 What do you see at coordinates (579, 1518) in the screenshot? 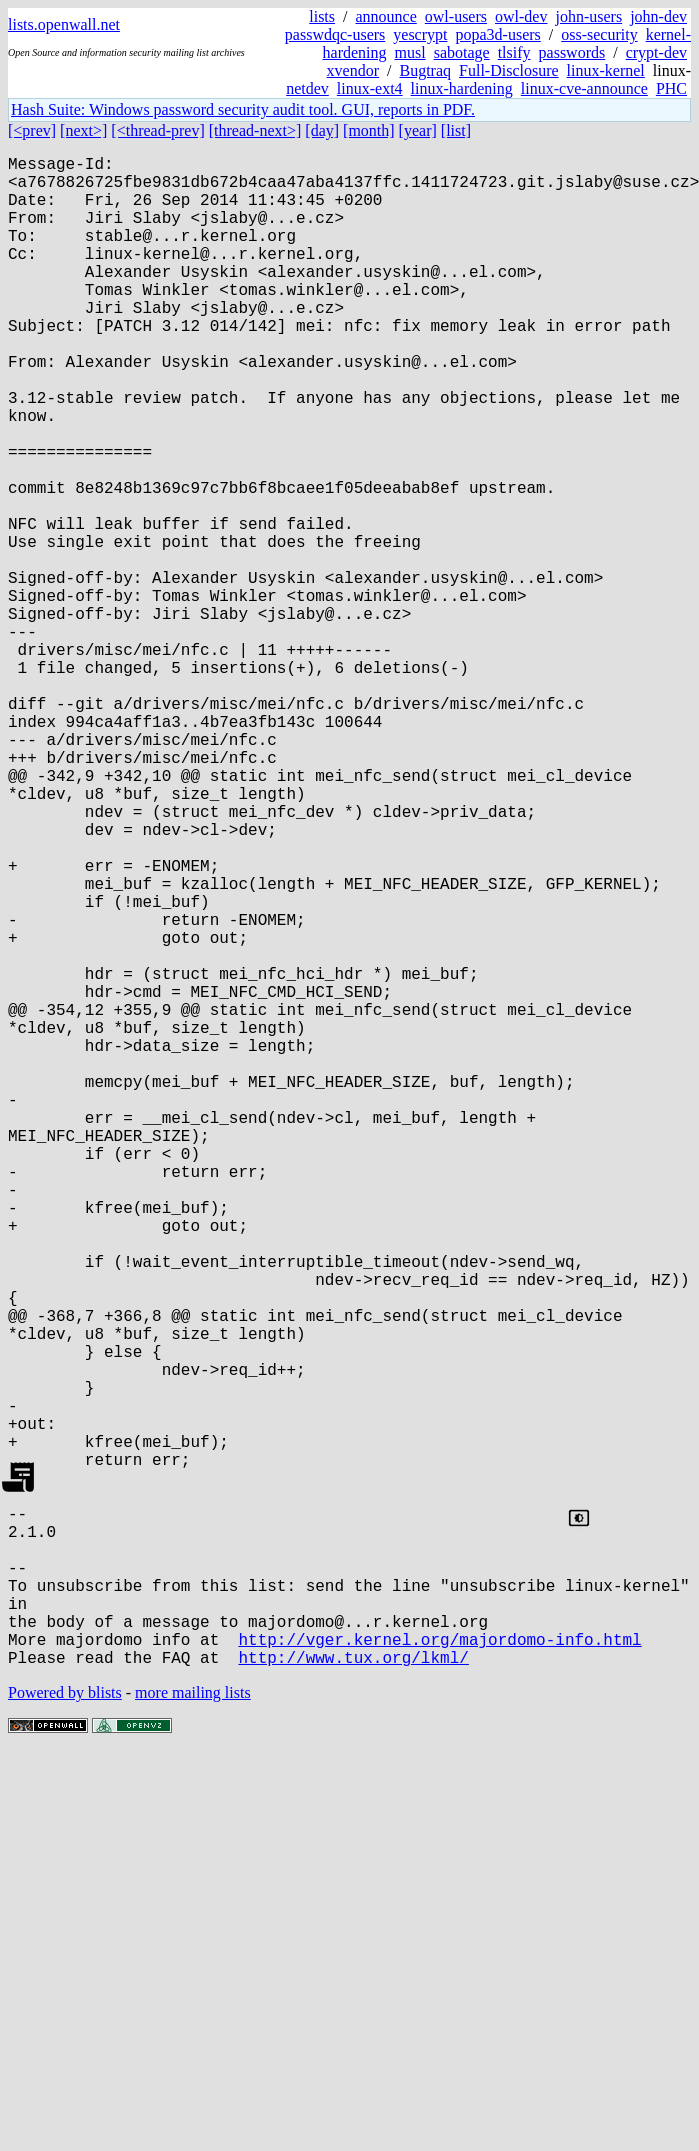
I see `adjust display brightness settings` at bounding box center [579, 1518].